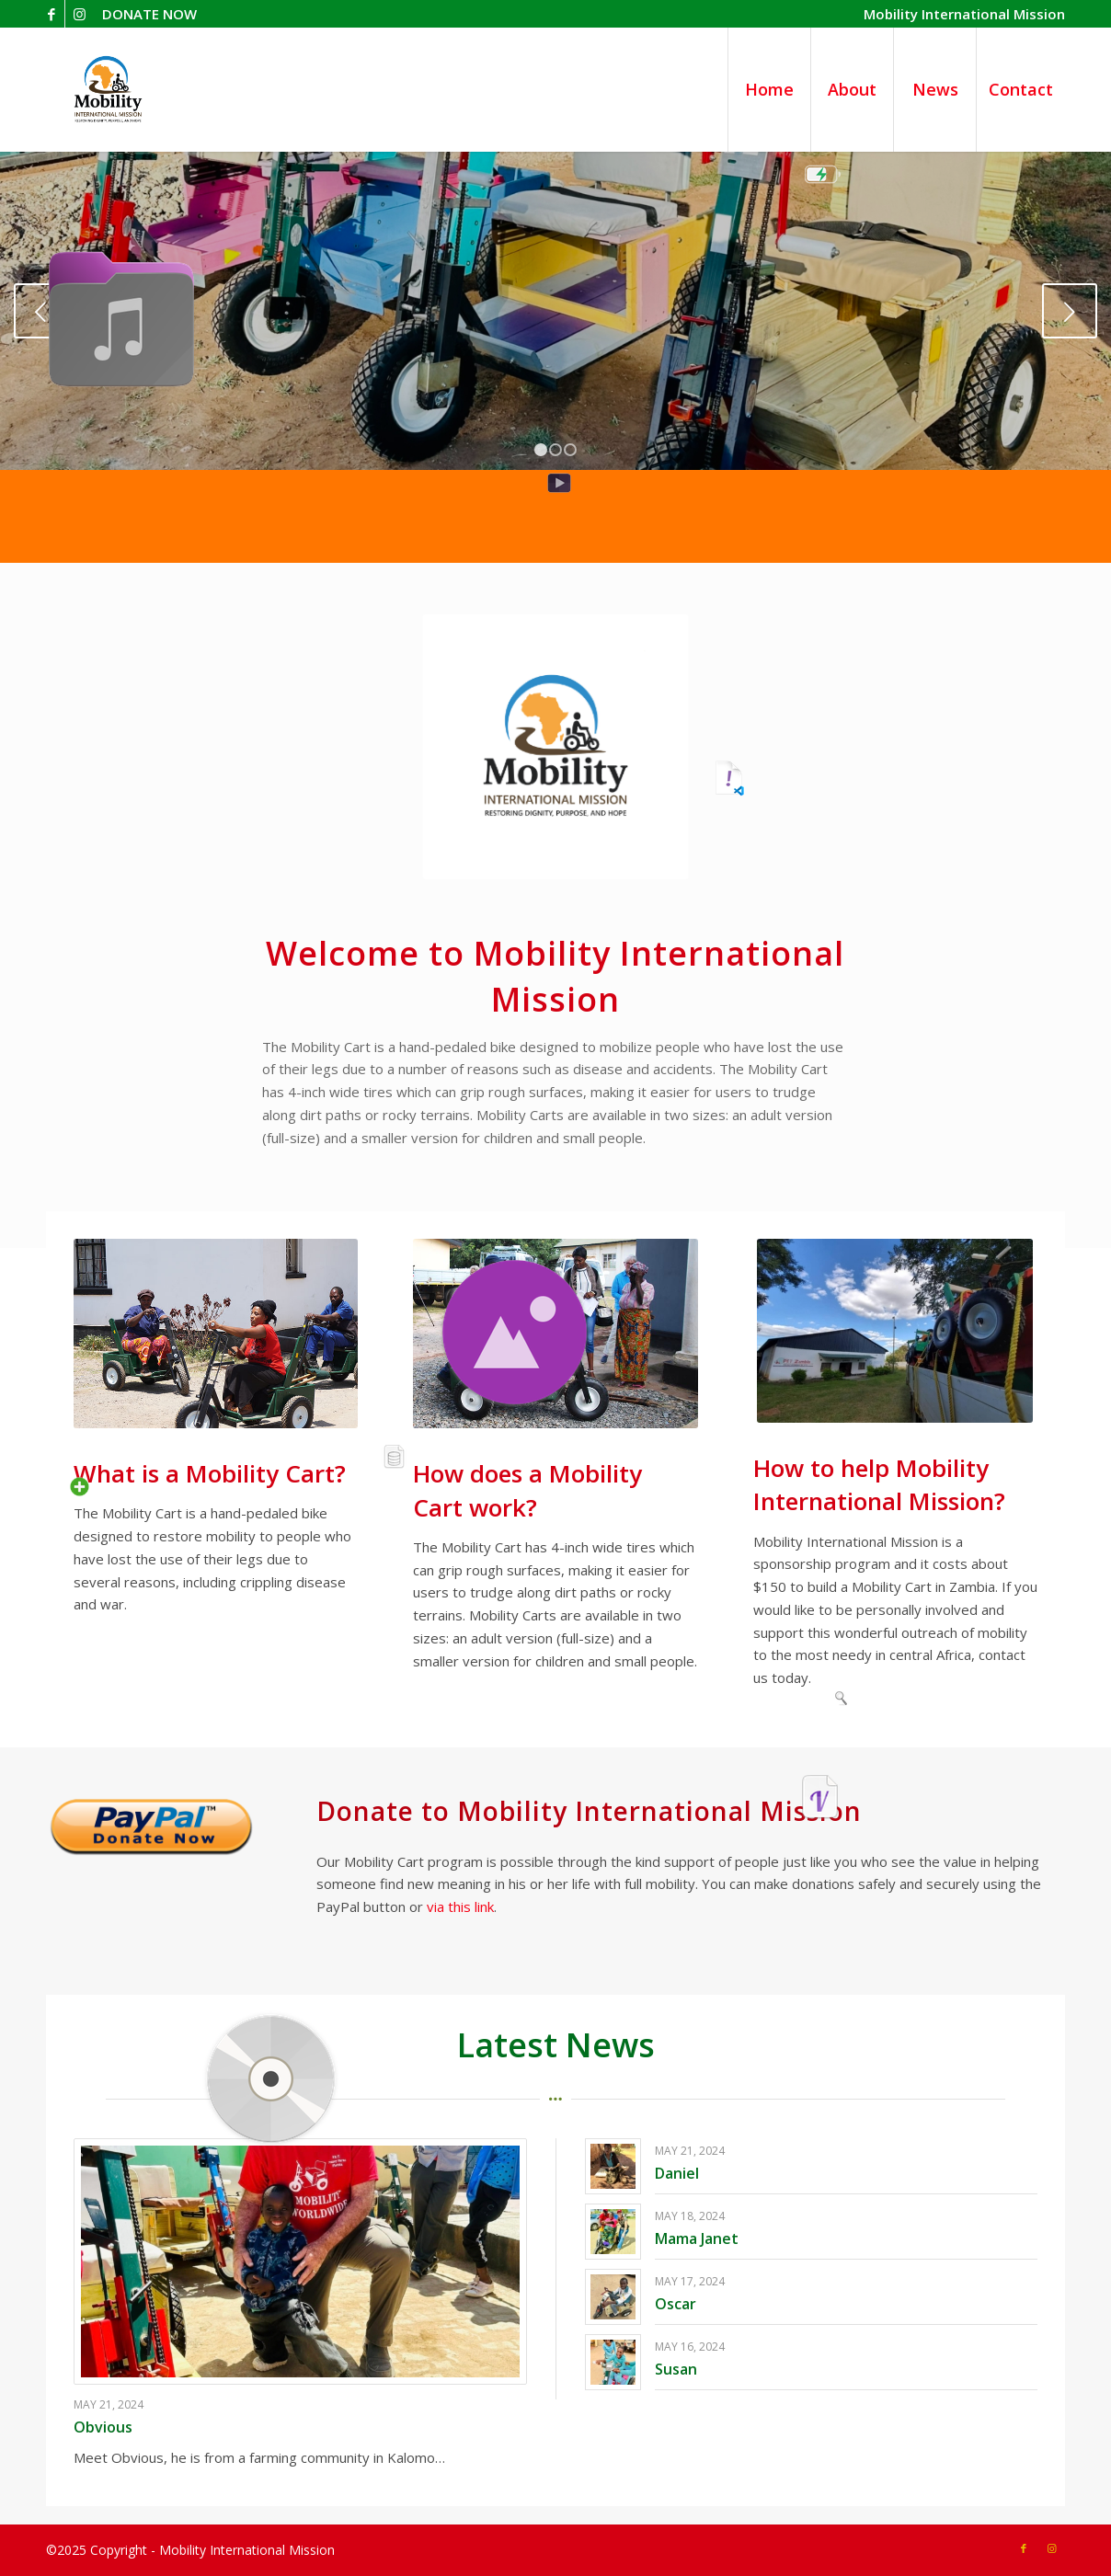 The width and height of the screenshot is (1111, 2576). Describe the element at coordinates (514, 1332) in the screenshot. I see `indicates a photo or image file` at that location.